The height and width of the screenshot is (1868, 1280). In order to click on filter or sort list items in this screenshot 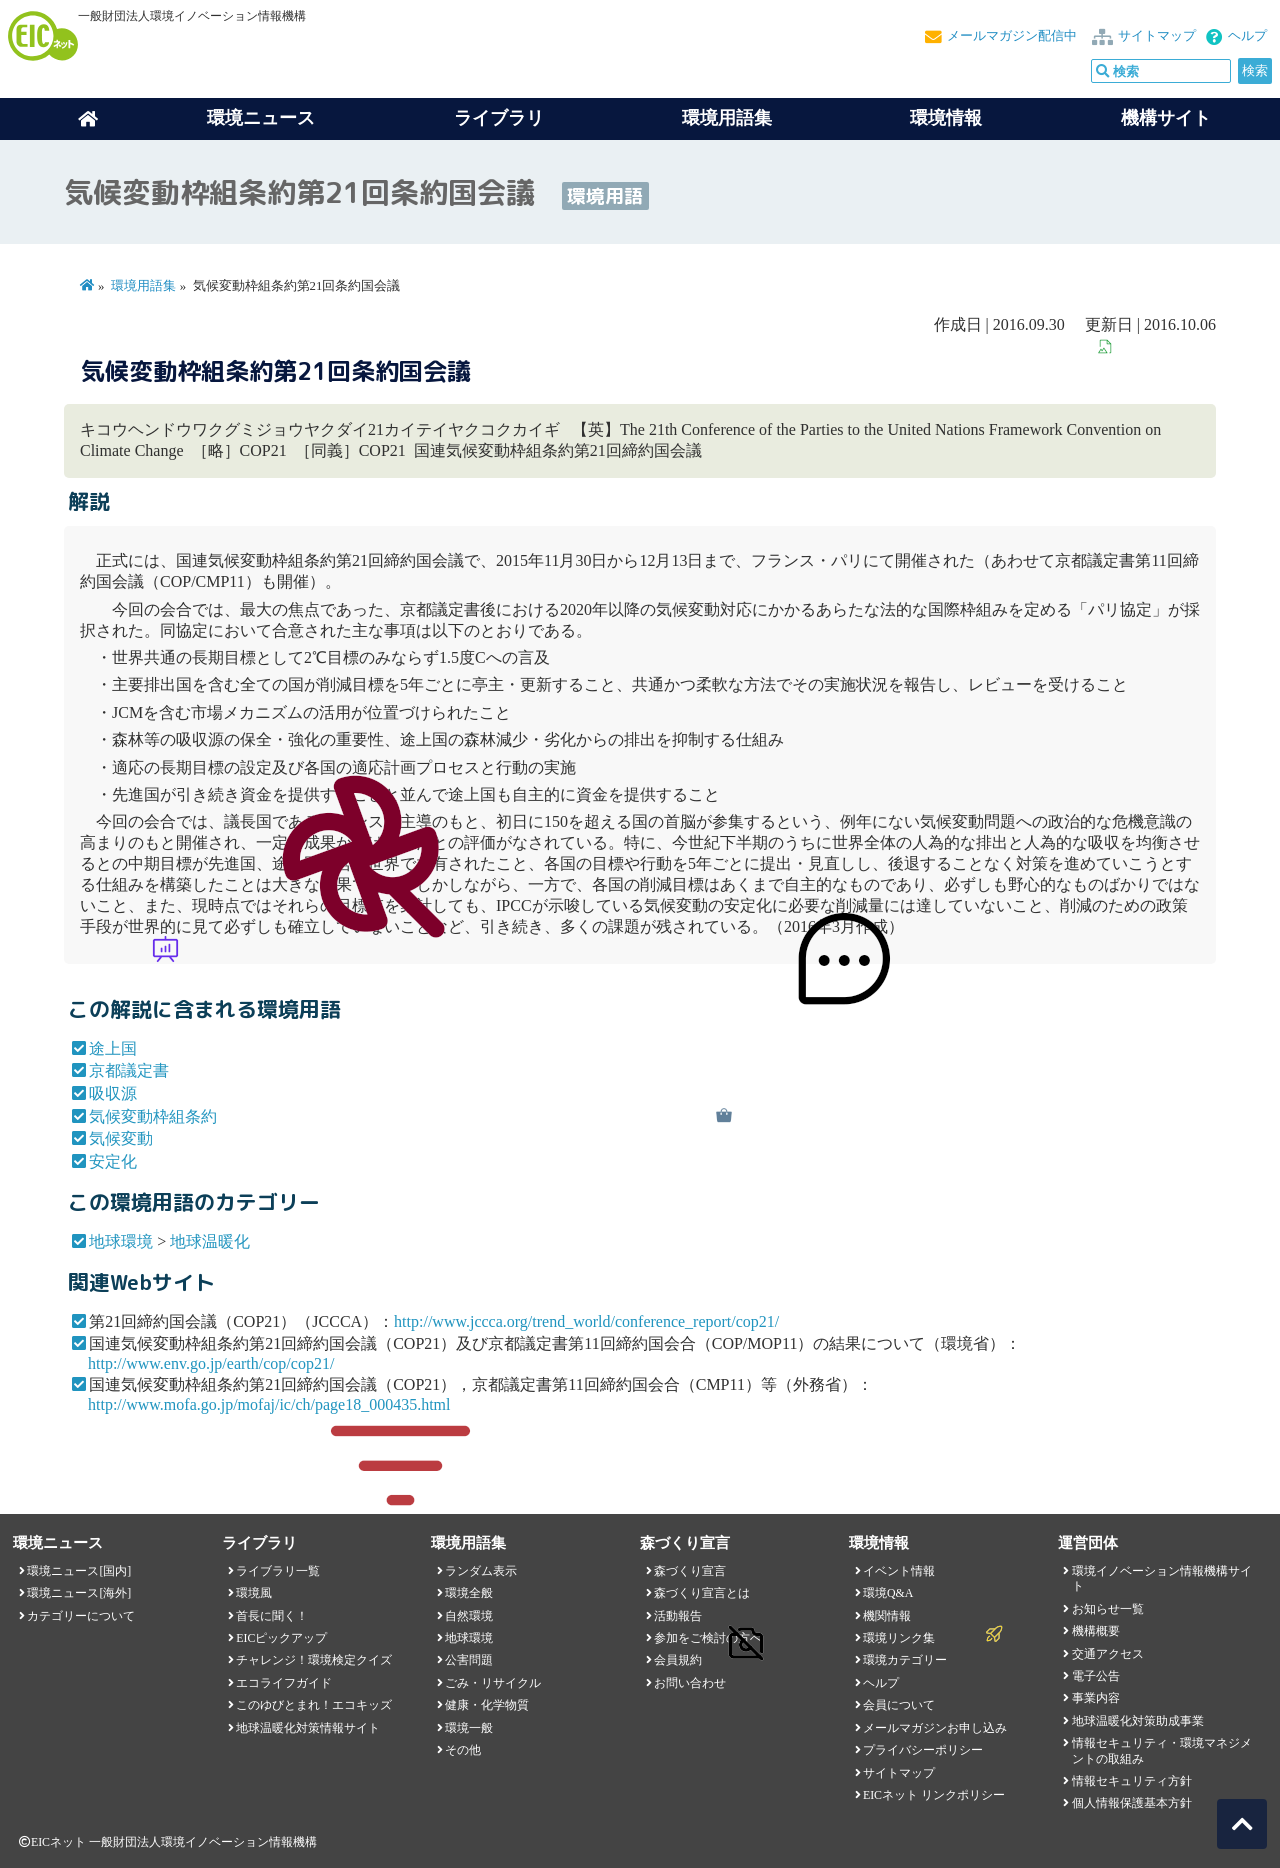, I will do `click(400, 1467)`.